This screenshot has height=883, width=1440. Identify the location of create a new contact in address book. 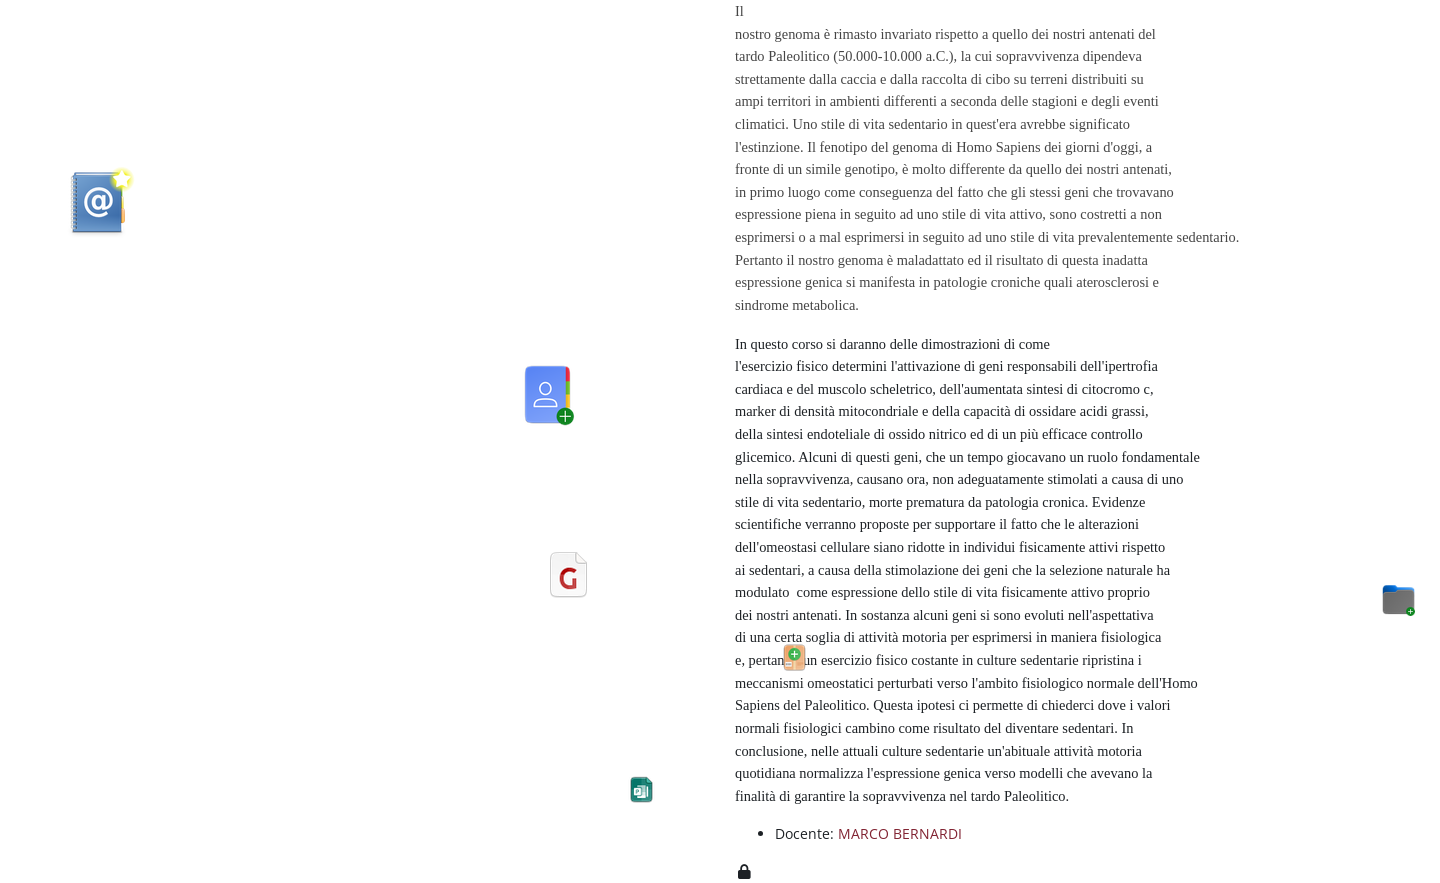
(96, 204).